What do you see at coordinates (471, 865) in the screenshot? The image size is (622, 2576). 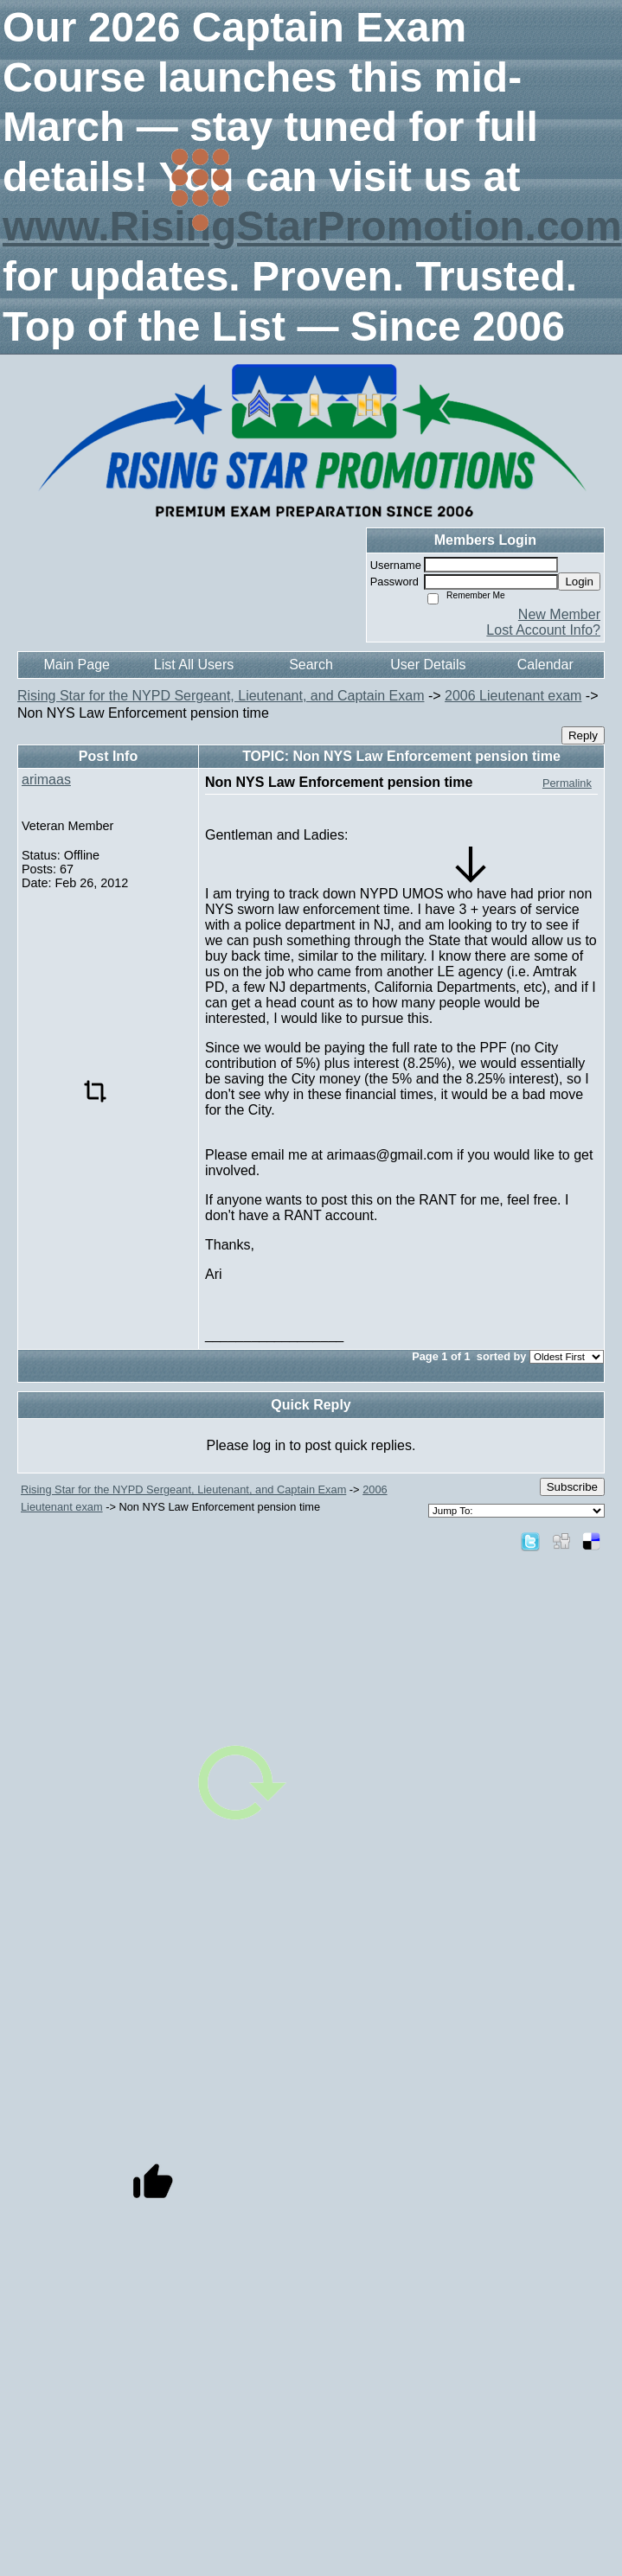 I see `scroll down or view more content` at bounding box center [471, 865].